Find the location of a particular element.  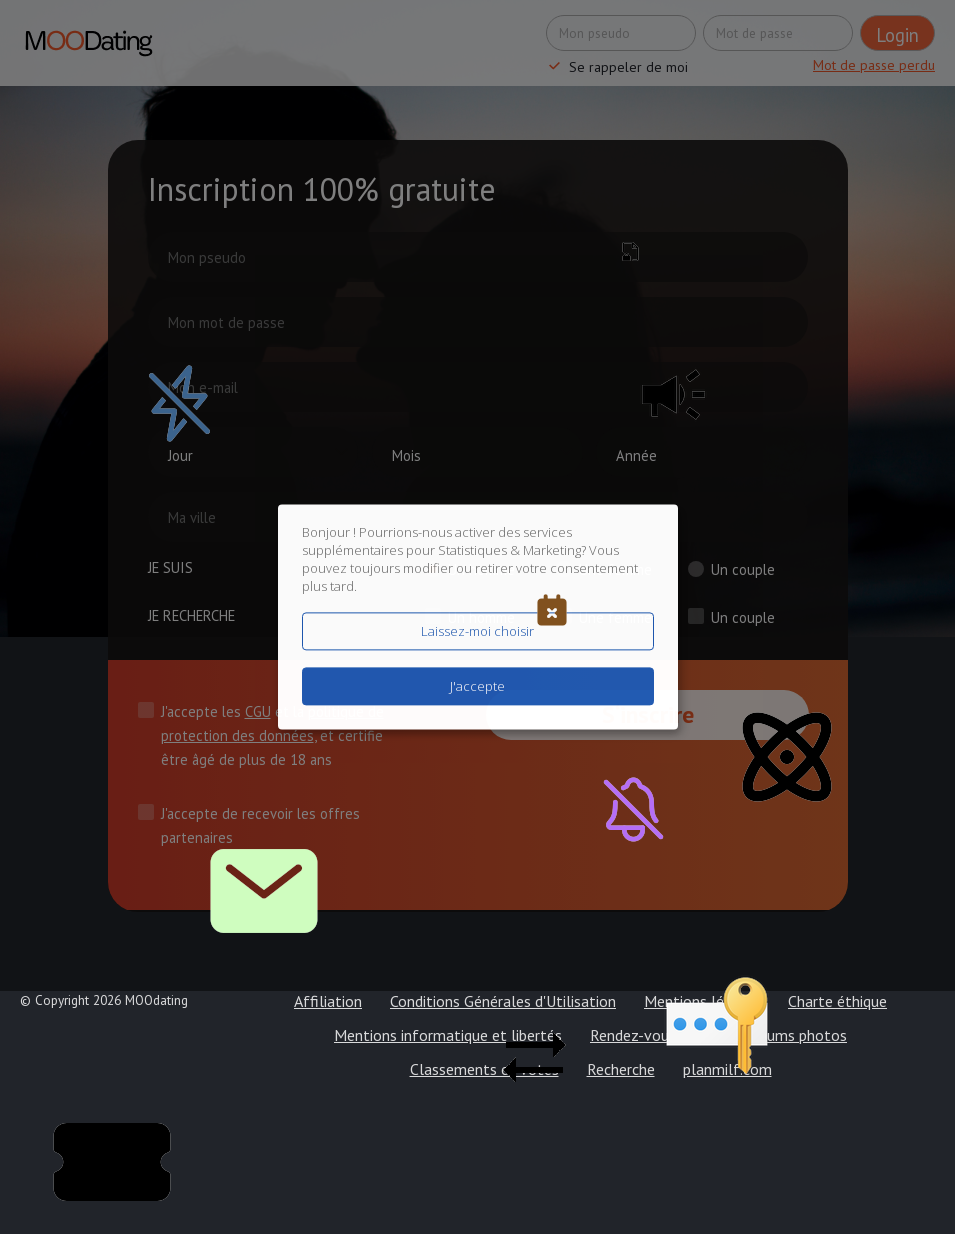

open your email inbox is located at coordinates (264, 891).